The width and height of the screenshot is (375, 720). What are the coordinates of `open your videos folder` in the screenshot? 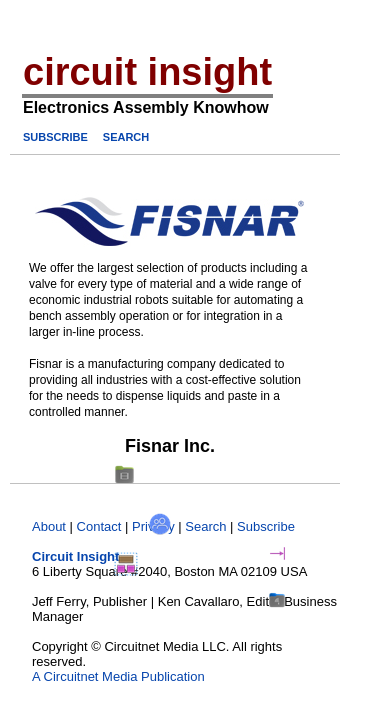 It's located at (124, 474).